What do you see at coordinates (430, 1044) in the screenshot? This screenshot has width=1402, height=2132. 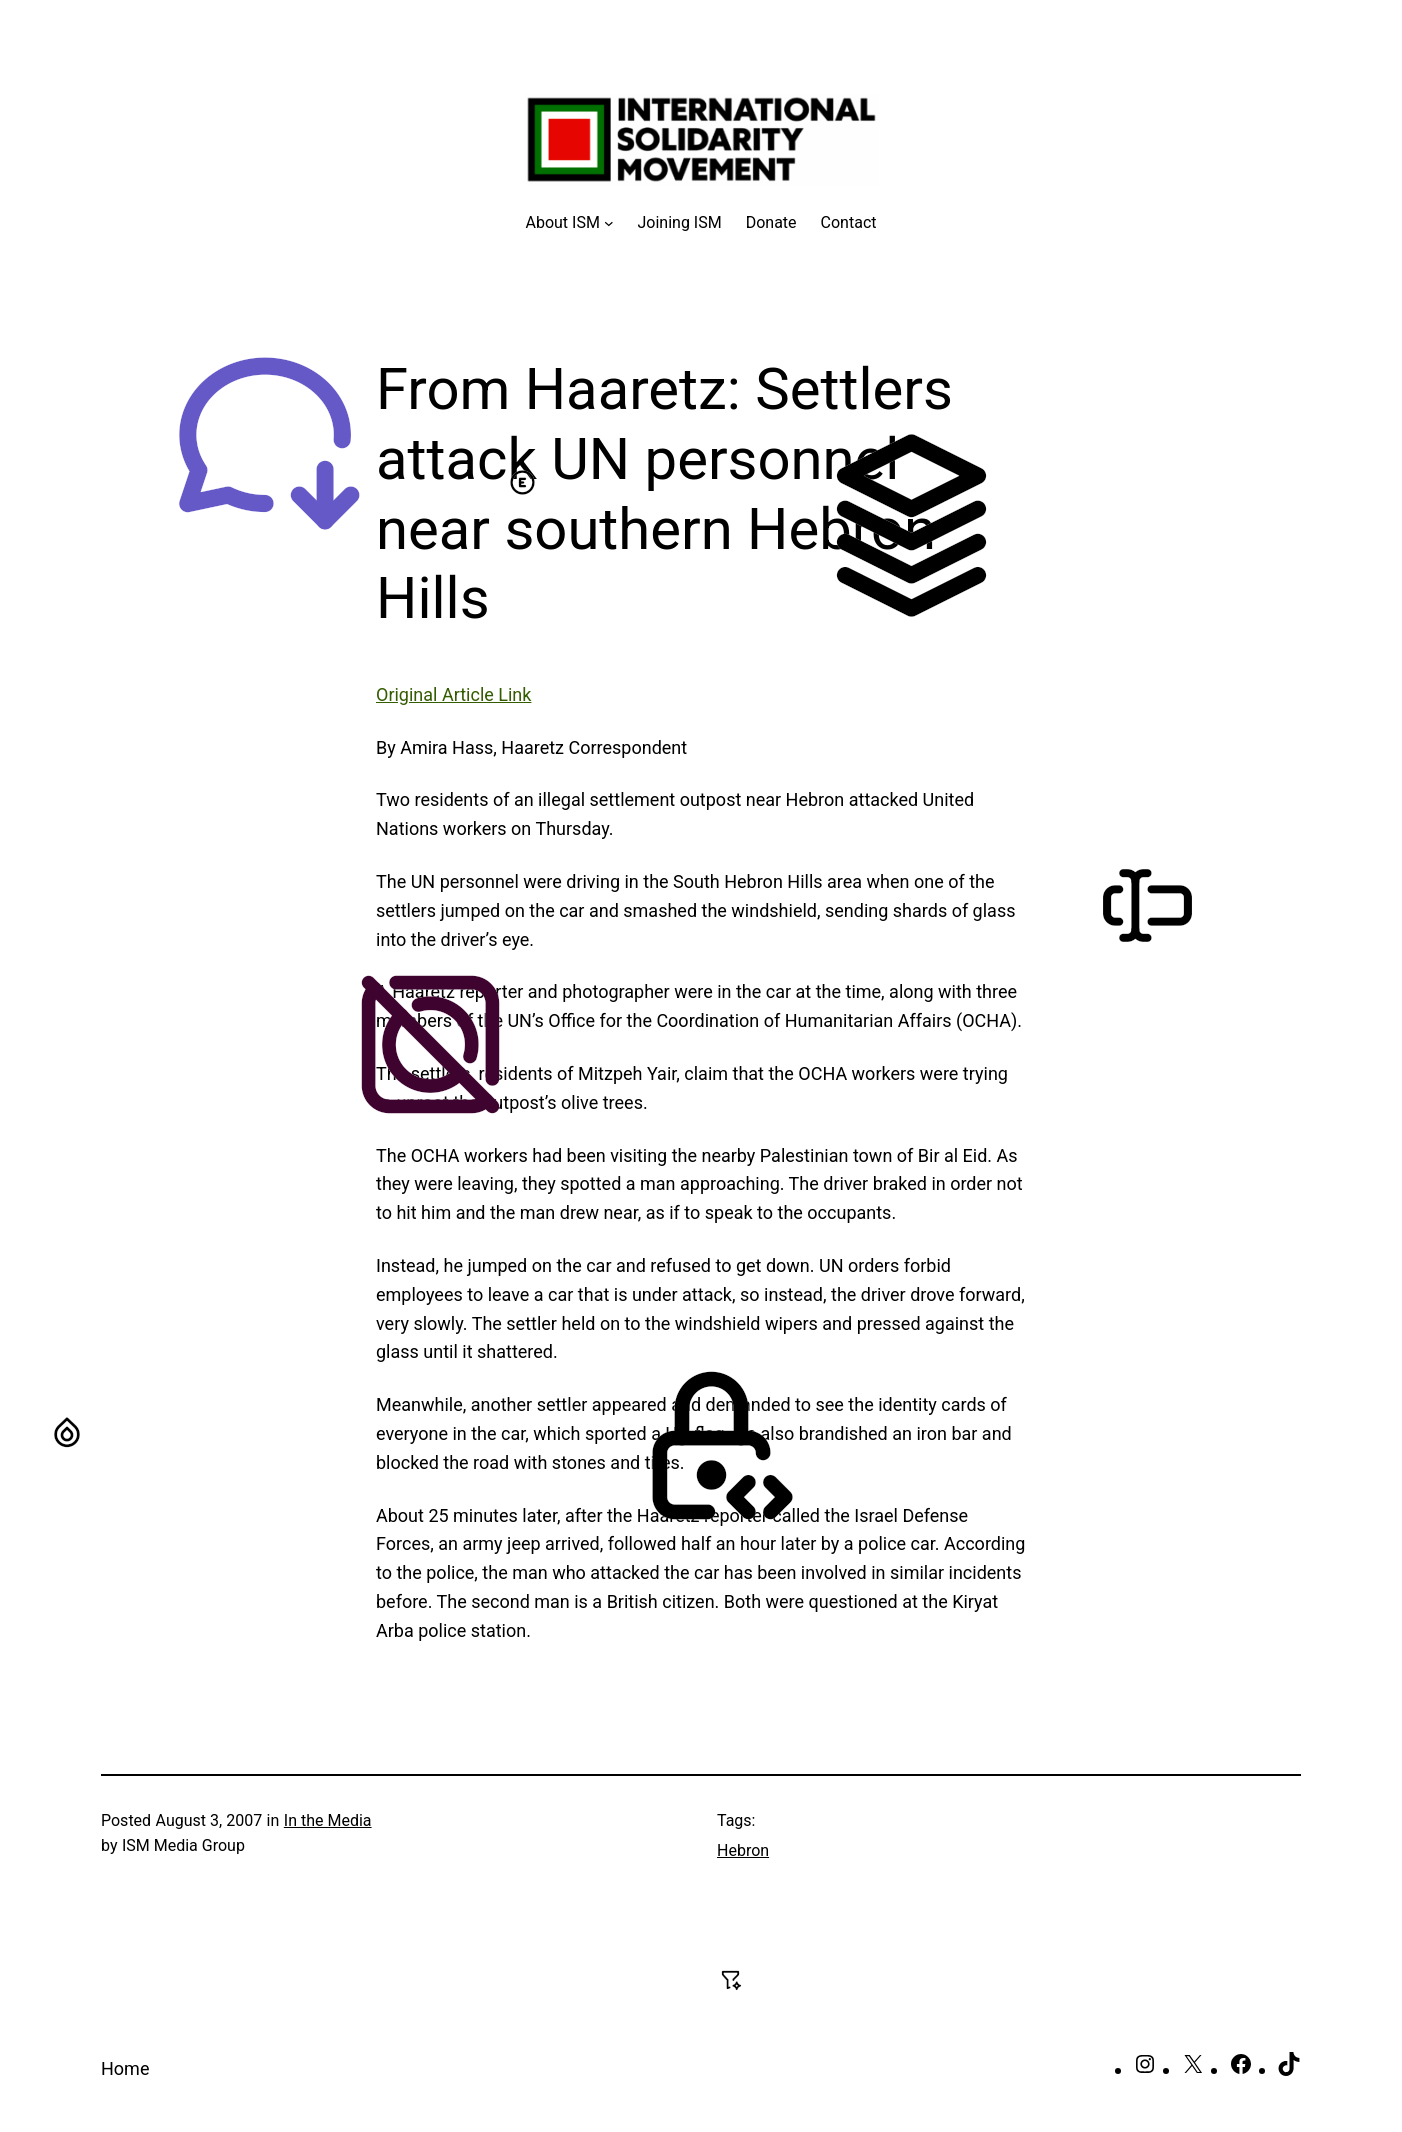 I see `tumble dry not allowed` at bounding box center [430, 1044].